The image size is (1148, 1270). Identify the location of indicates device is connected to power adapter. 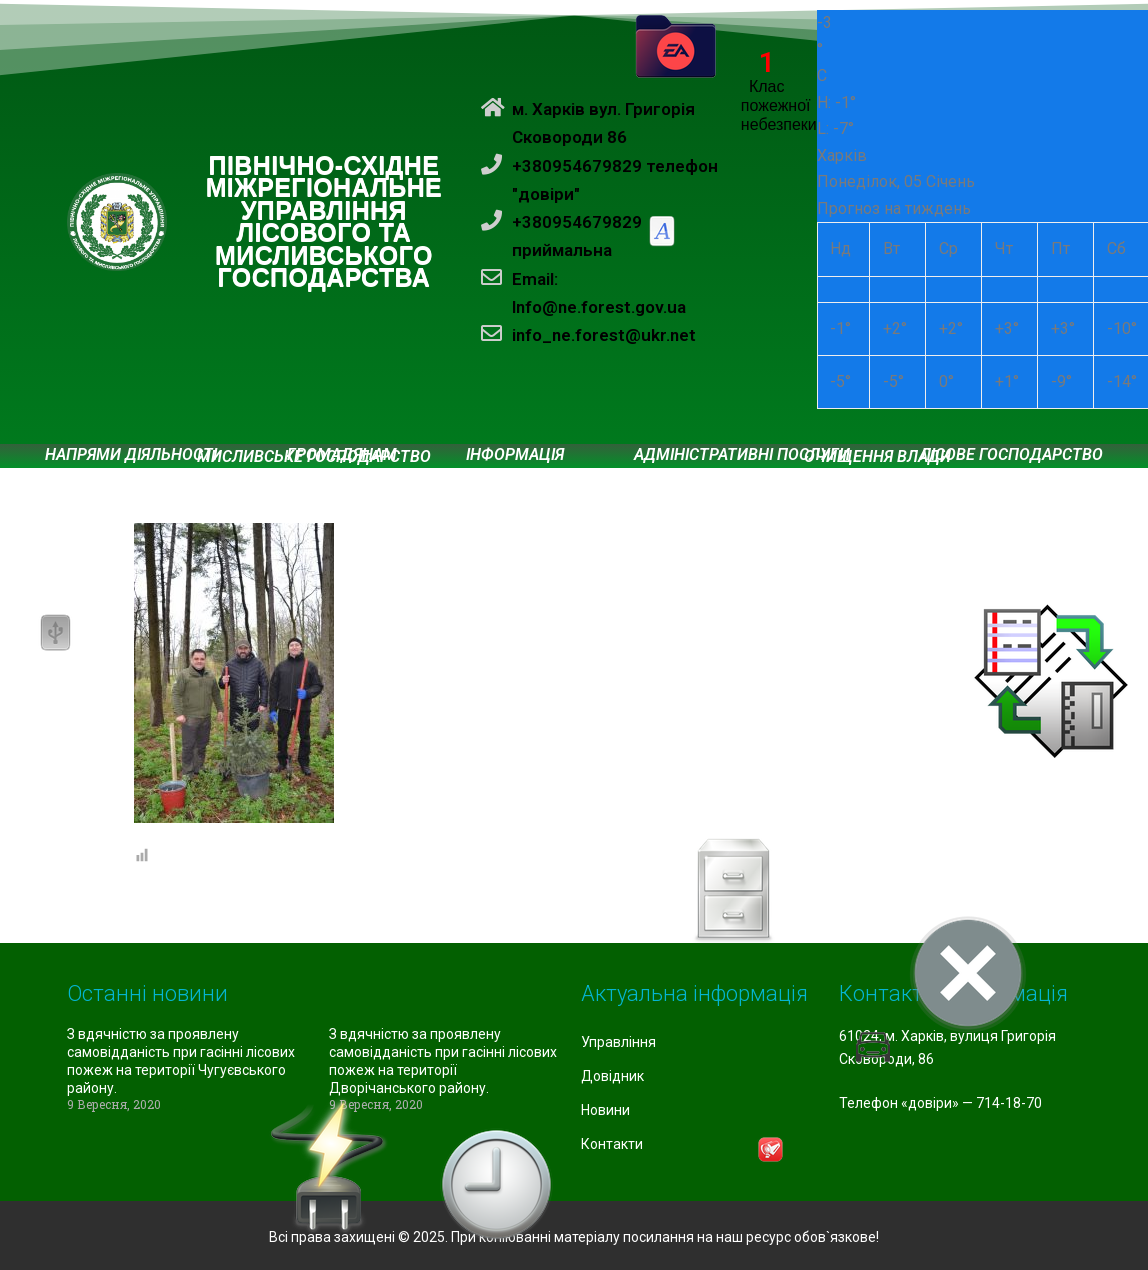
(324, 1164).